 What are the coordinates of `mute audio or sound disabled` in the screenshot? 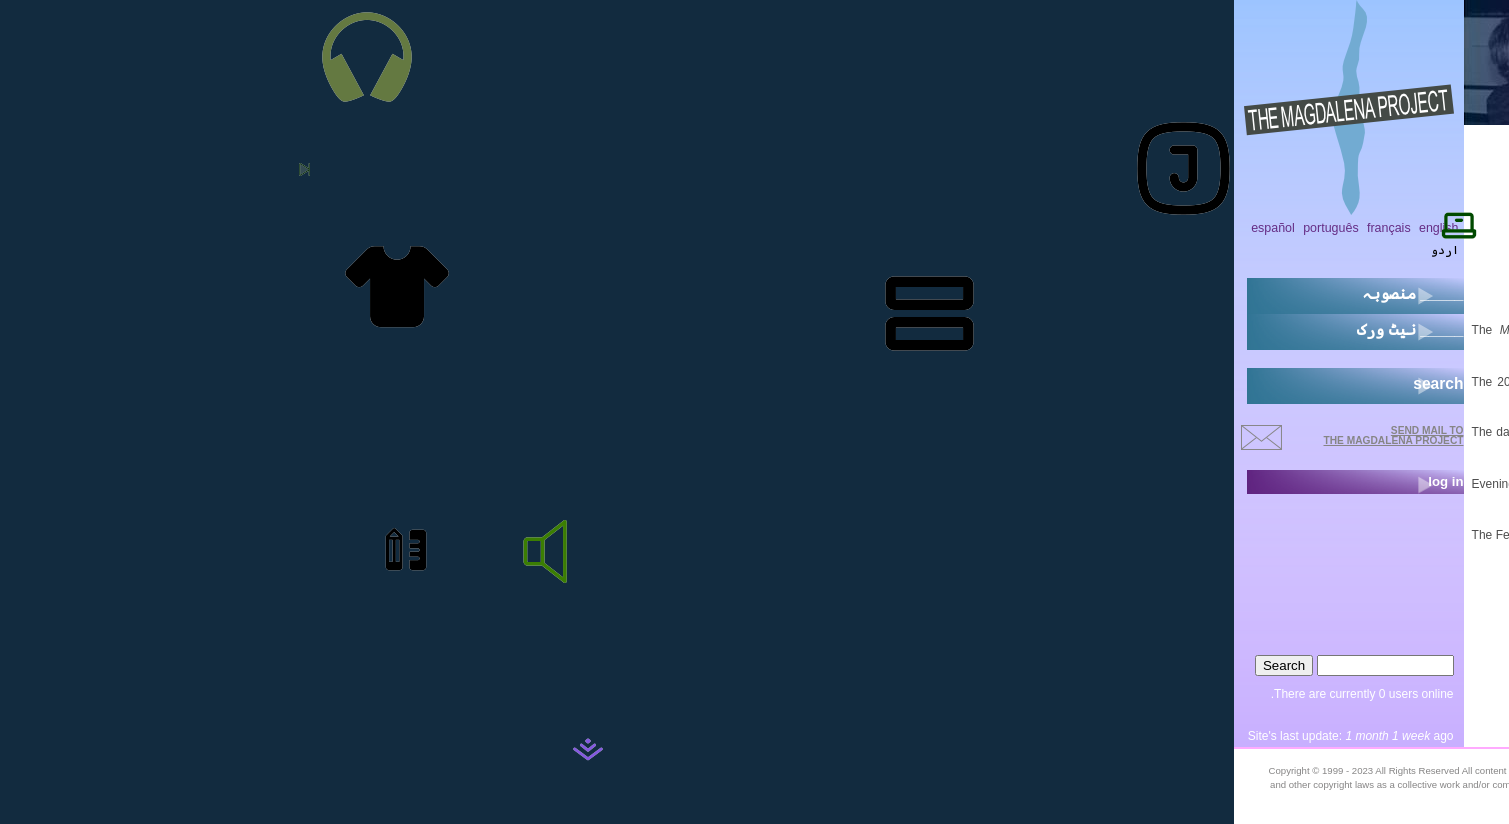 It's located at (557, 551).